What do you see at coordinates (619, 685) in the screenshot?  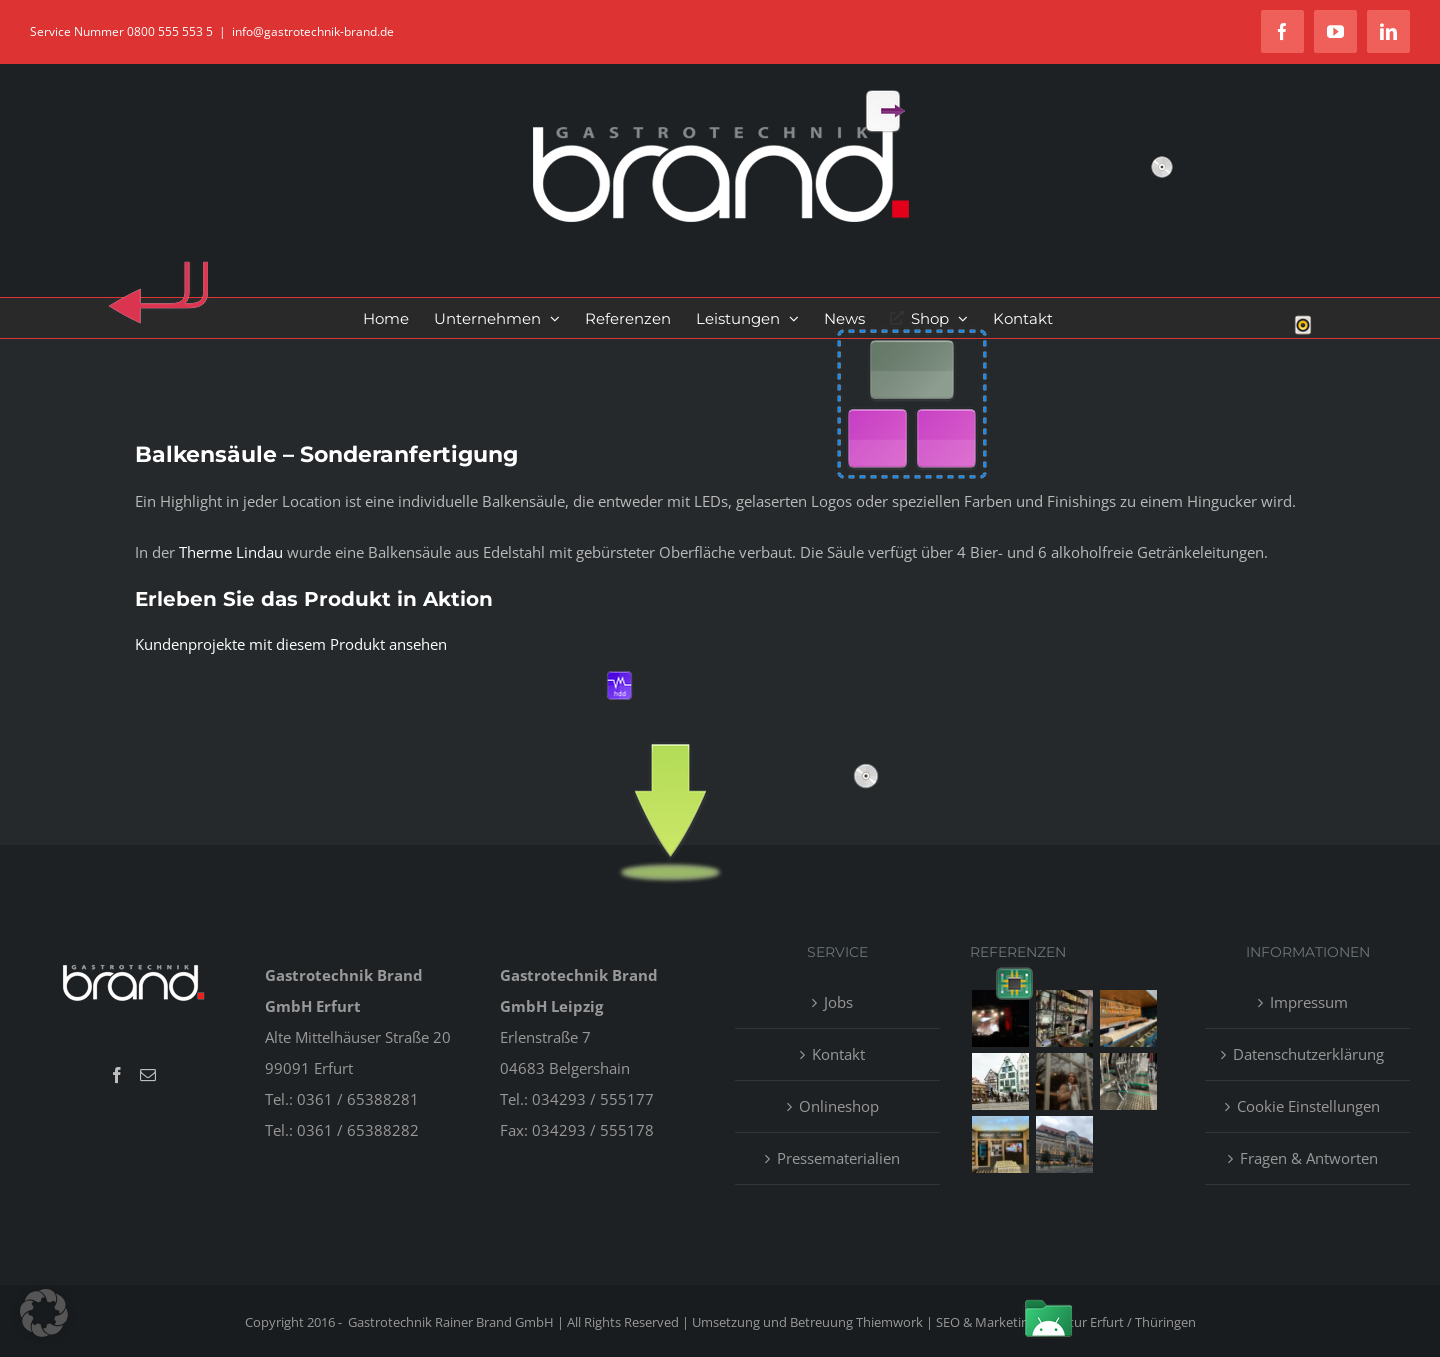 I see `virtualbox hard disk drive file` at bounding box center [619, 685].